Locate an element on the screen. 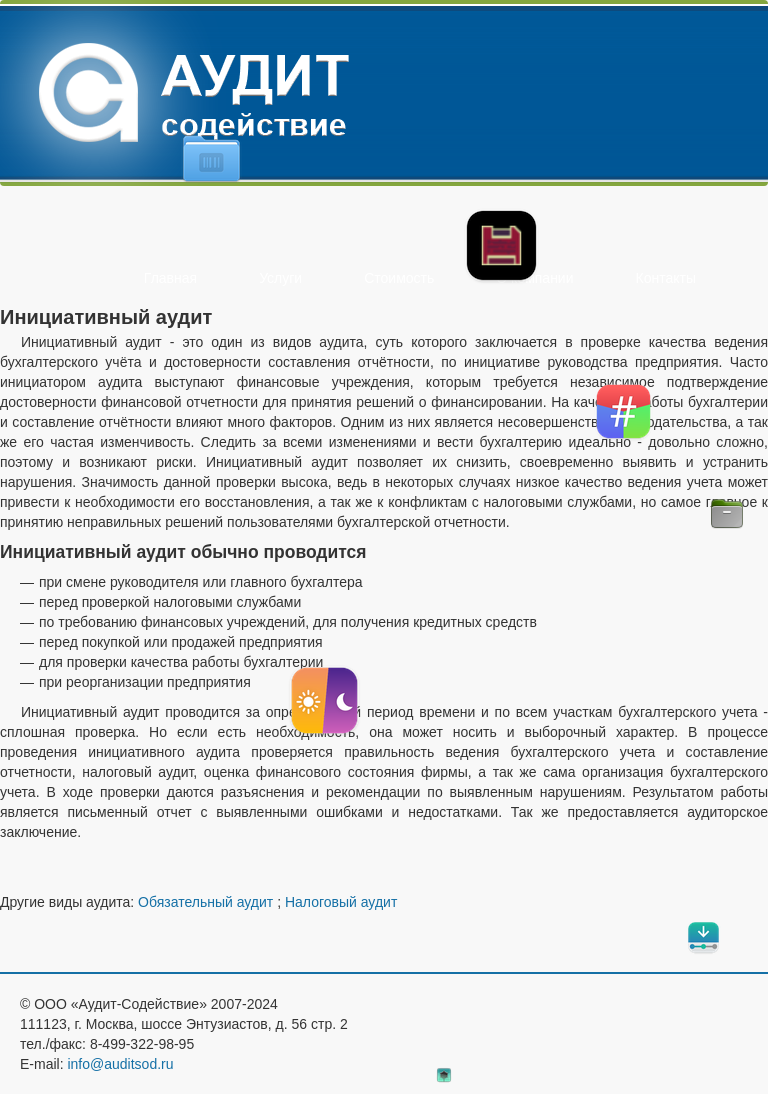  launch inscryption game is located at coordinates (501, 245).